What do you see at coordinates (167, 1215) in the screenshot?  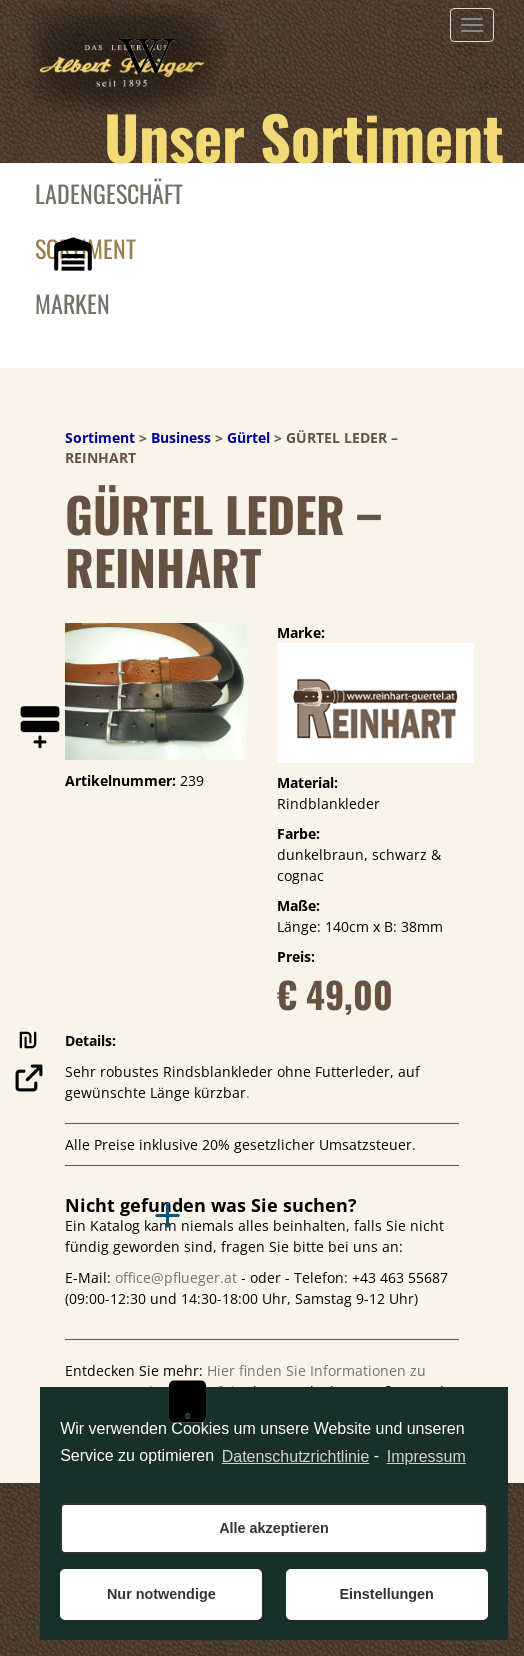 I see `add a new item` at bounding box center [167, 1215].